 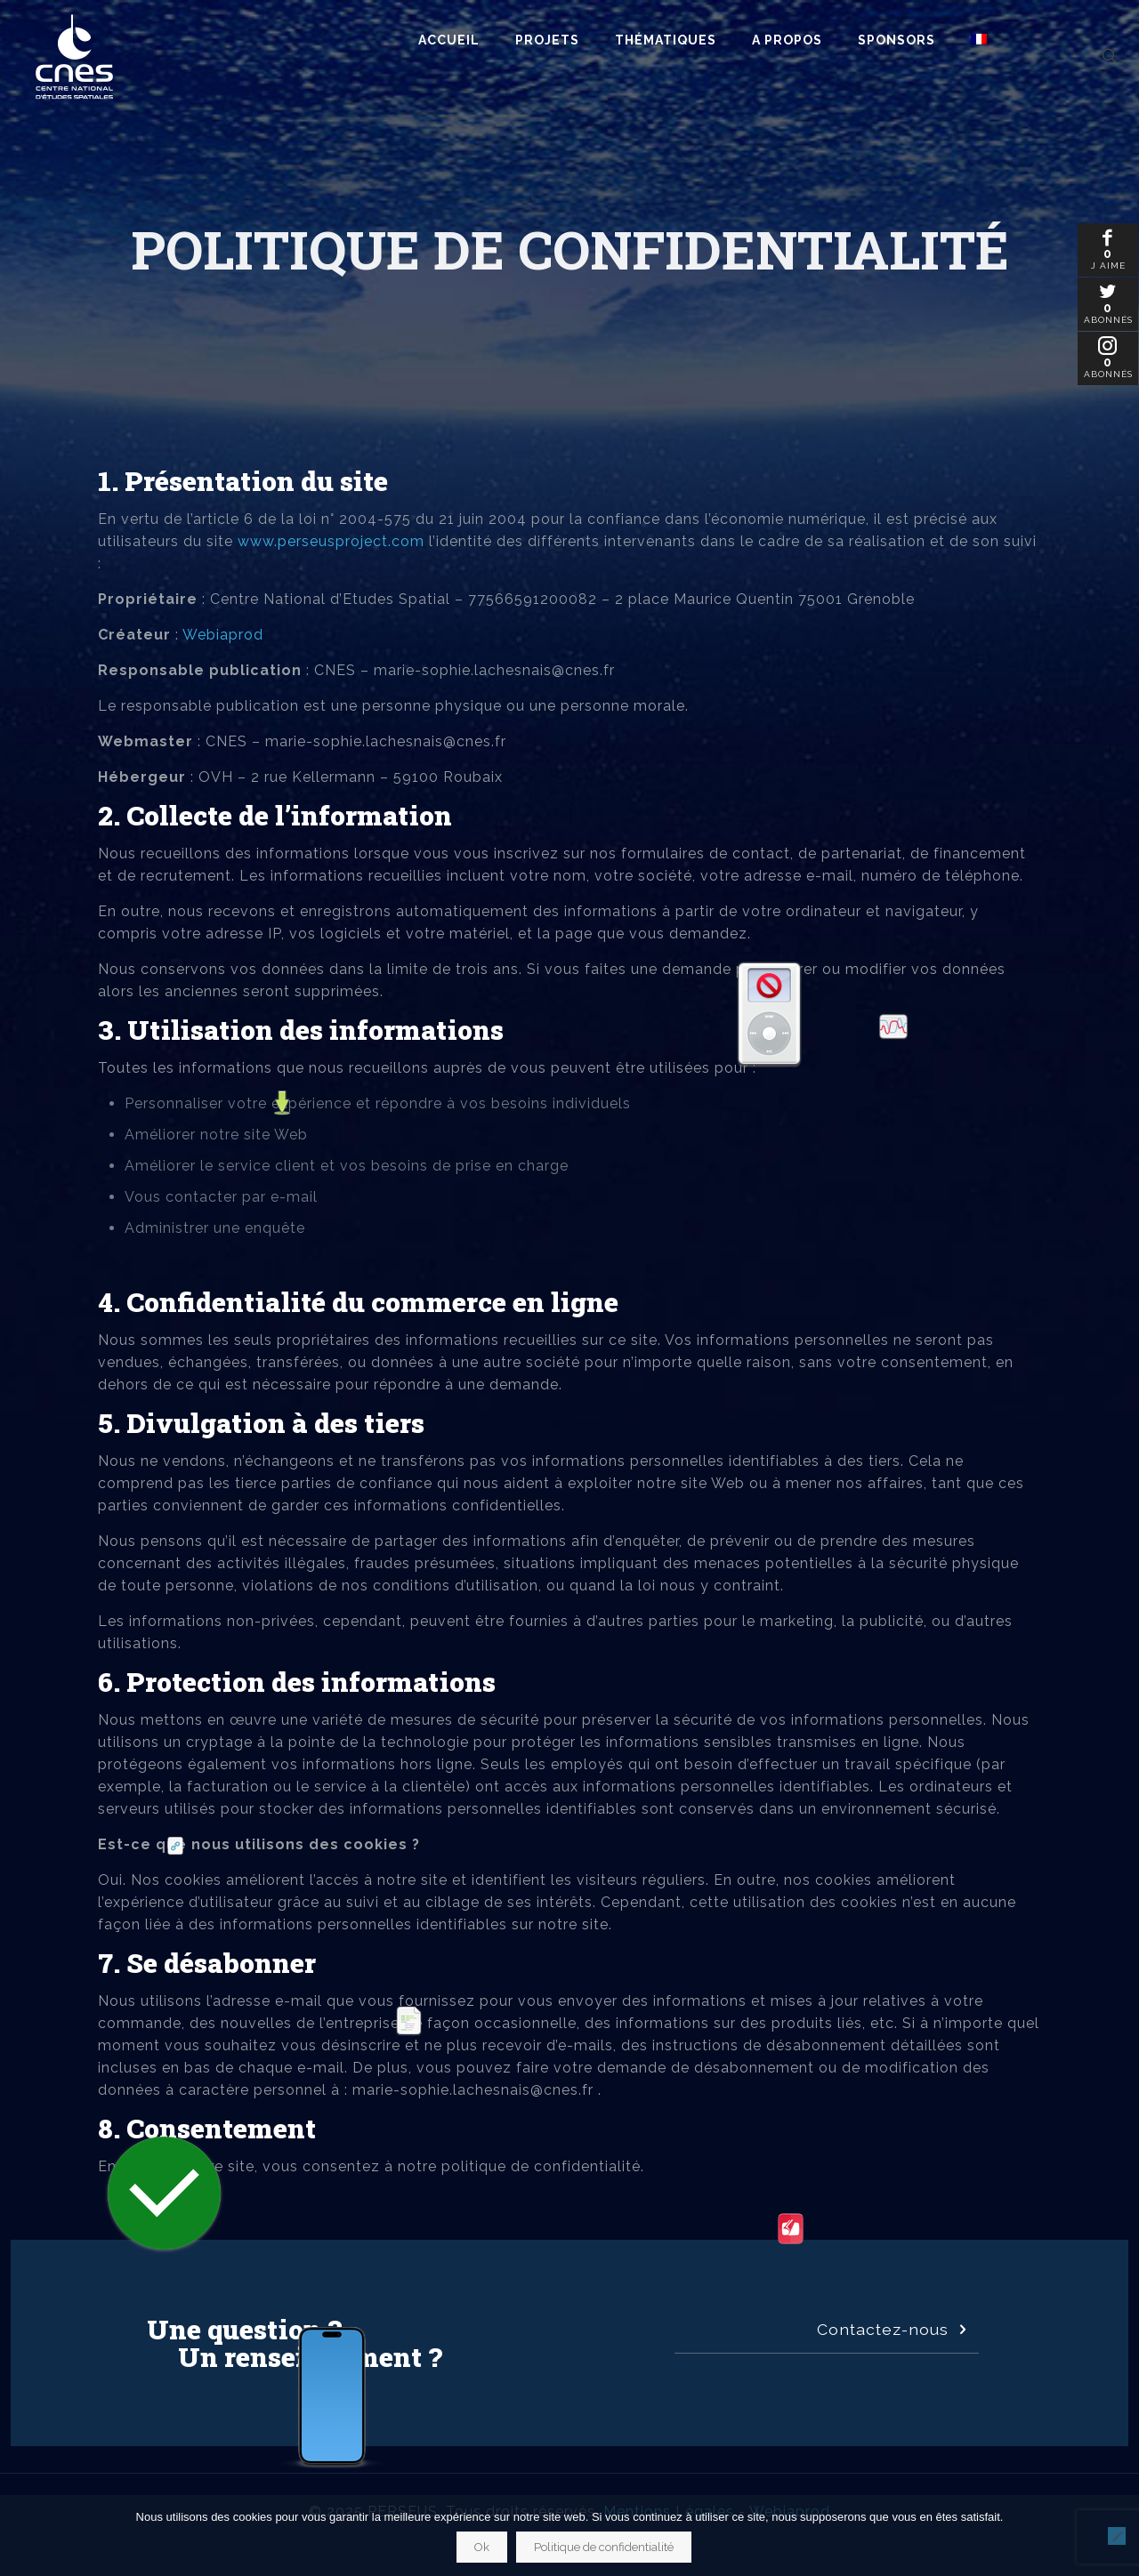 I want to click on dropbox file is synced and up to date, so click(x=164, y=2193).